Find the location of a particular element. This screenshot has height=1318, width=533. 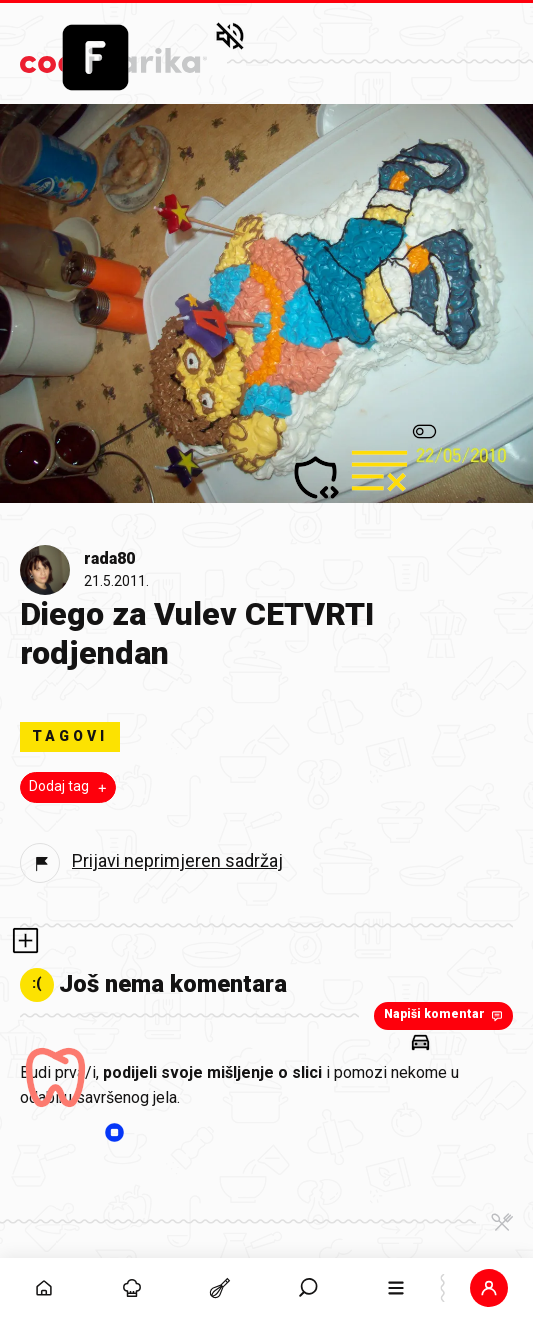

access dental health information is located at coordinates (55, 1077).